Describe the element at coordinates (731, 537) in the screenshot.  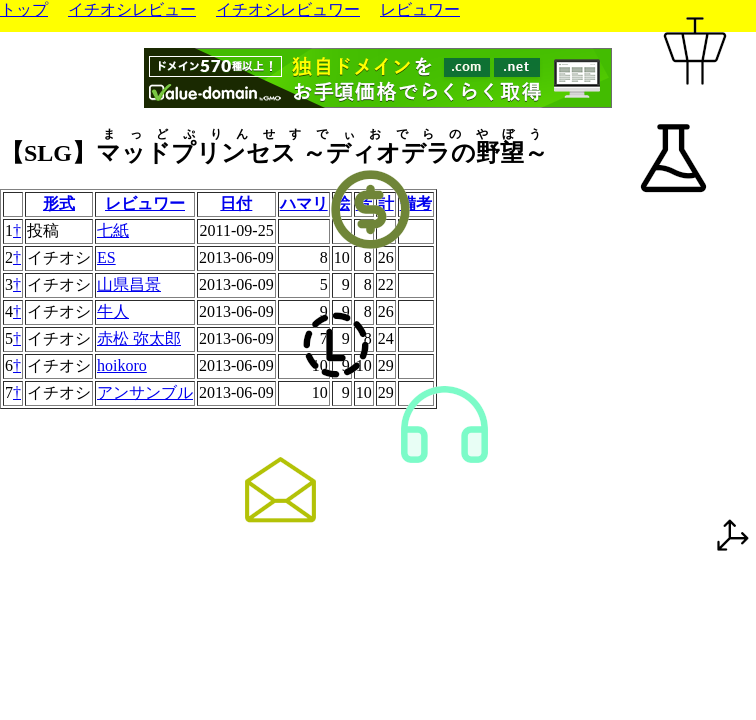
I see `switch to 3D view or coordinate system` at that location.